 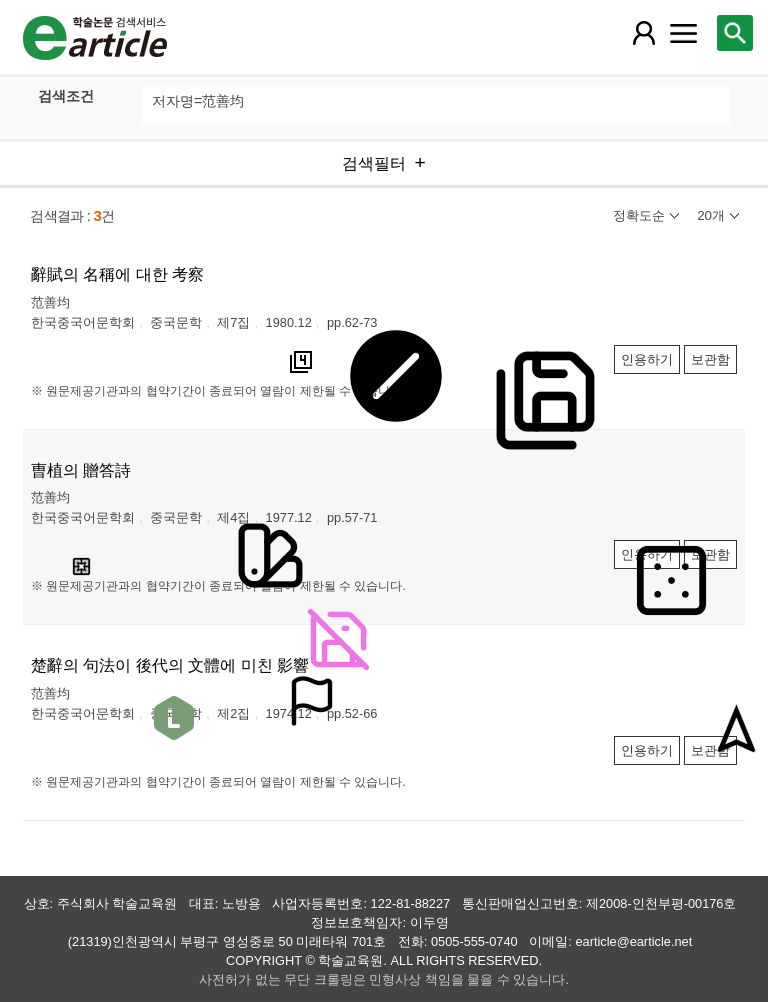 I want to click on skip or bypass a step in a workflow, so click(x=396, y=376).